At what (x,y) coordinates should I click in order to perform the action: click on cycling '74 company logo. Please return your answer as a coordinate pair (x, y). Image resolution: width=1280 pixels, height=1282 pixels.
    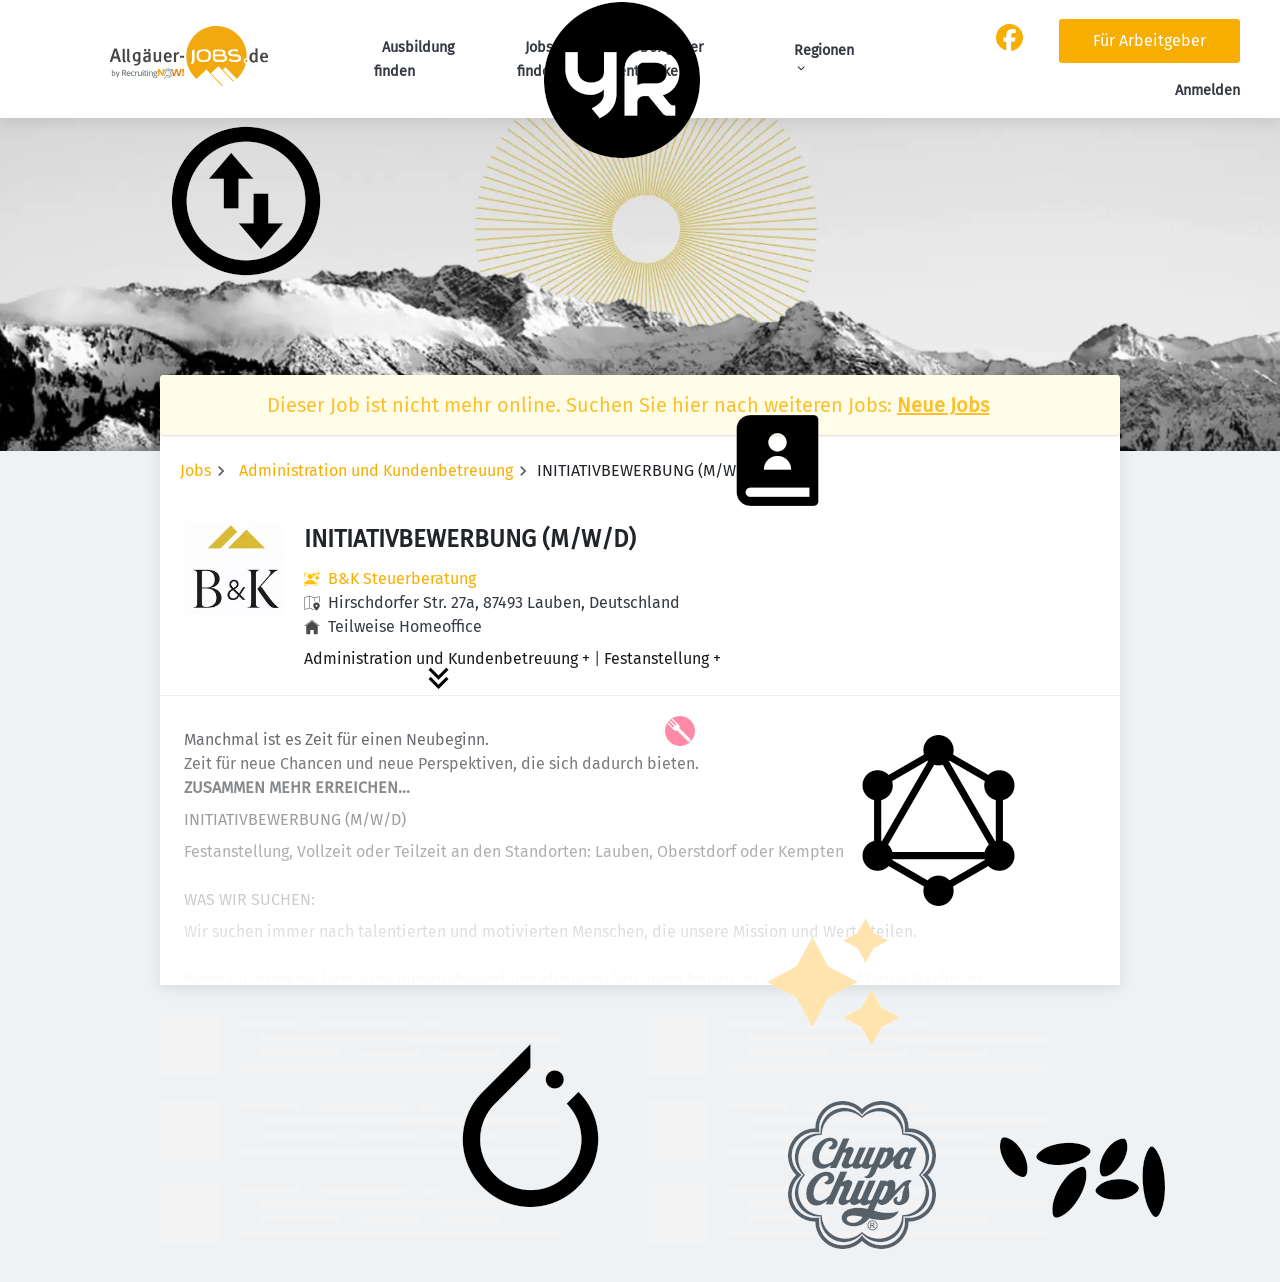
    Looking at the image, I should click on (1082, 1177).